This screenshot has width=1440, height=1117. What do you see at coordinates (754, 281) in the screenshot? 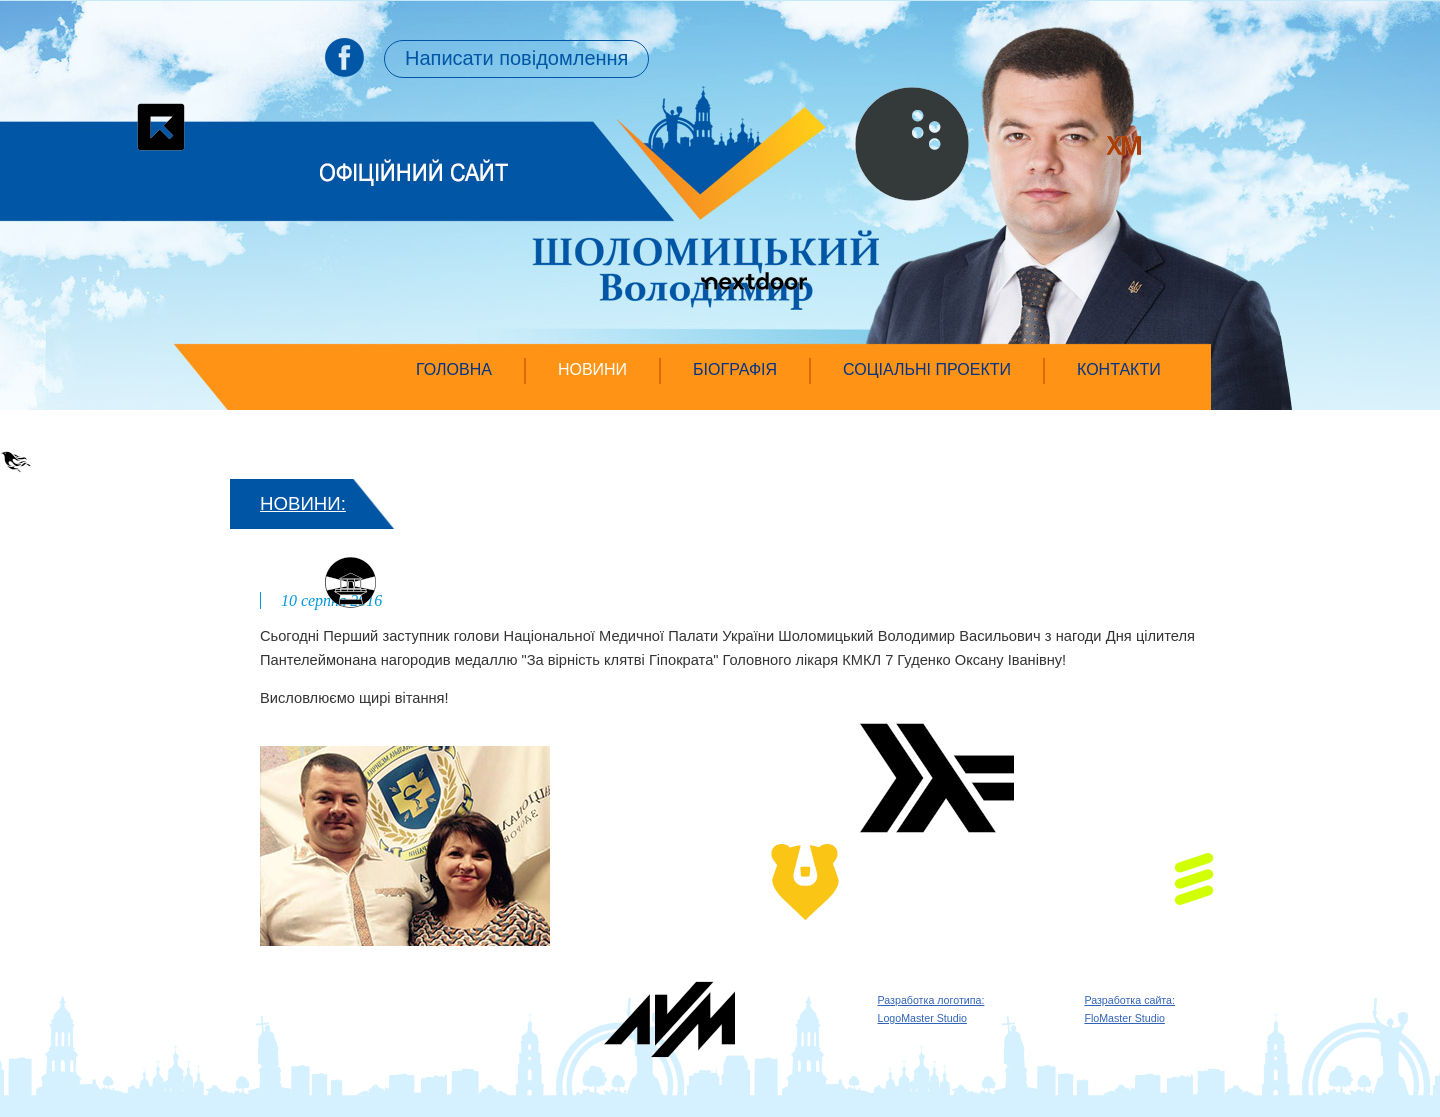
I see `open the nextdoor app` at bounding box center [754, 281].